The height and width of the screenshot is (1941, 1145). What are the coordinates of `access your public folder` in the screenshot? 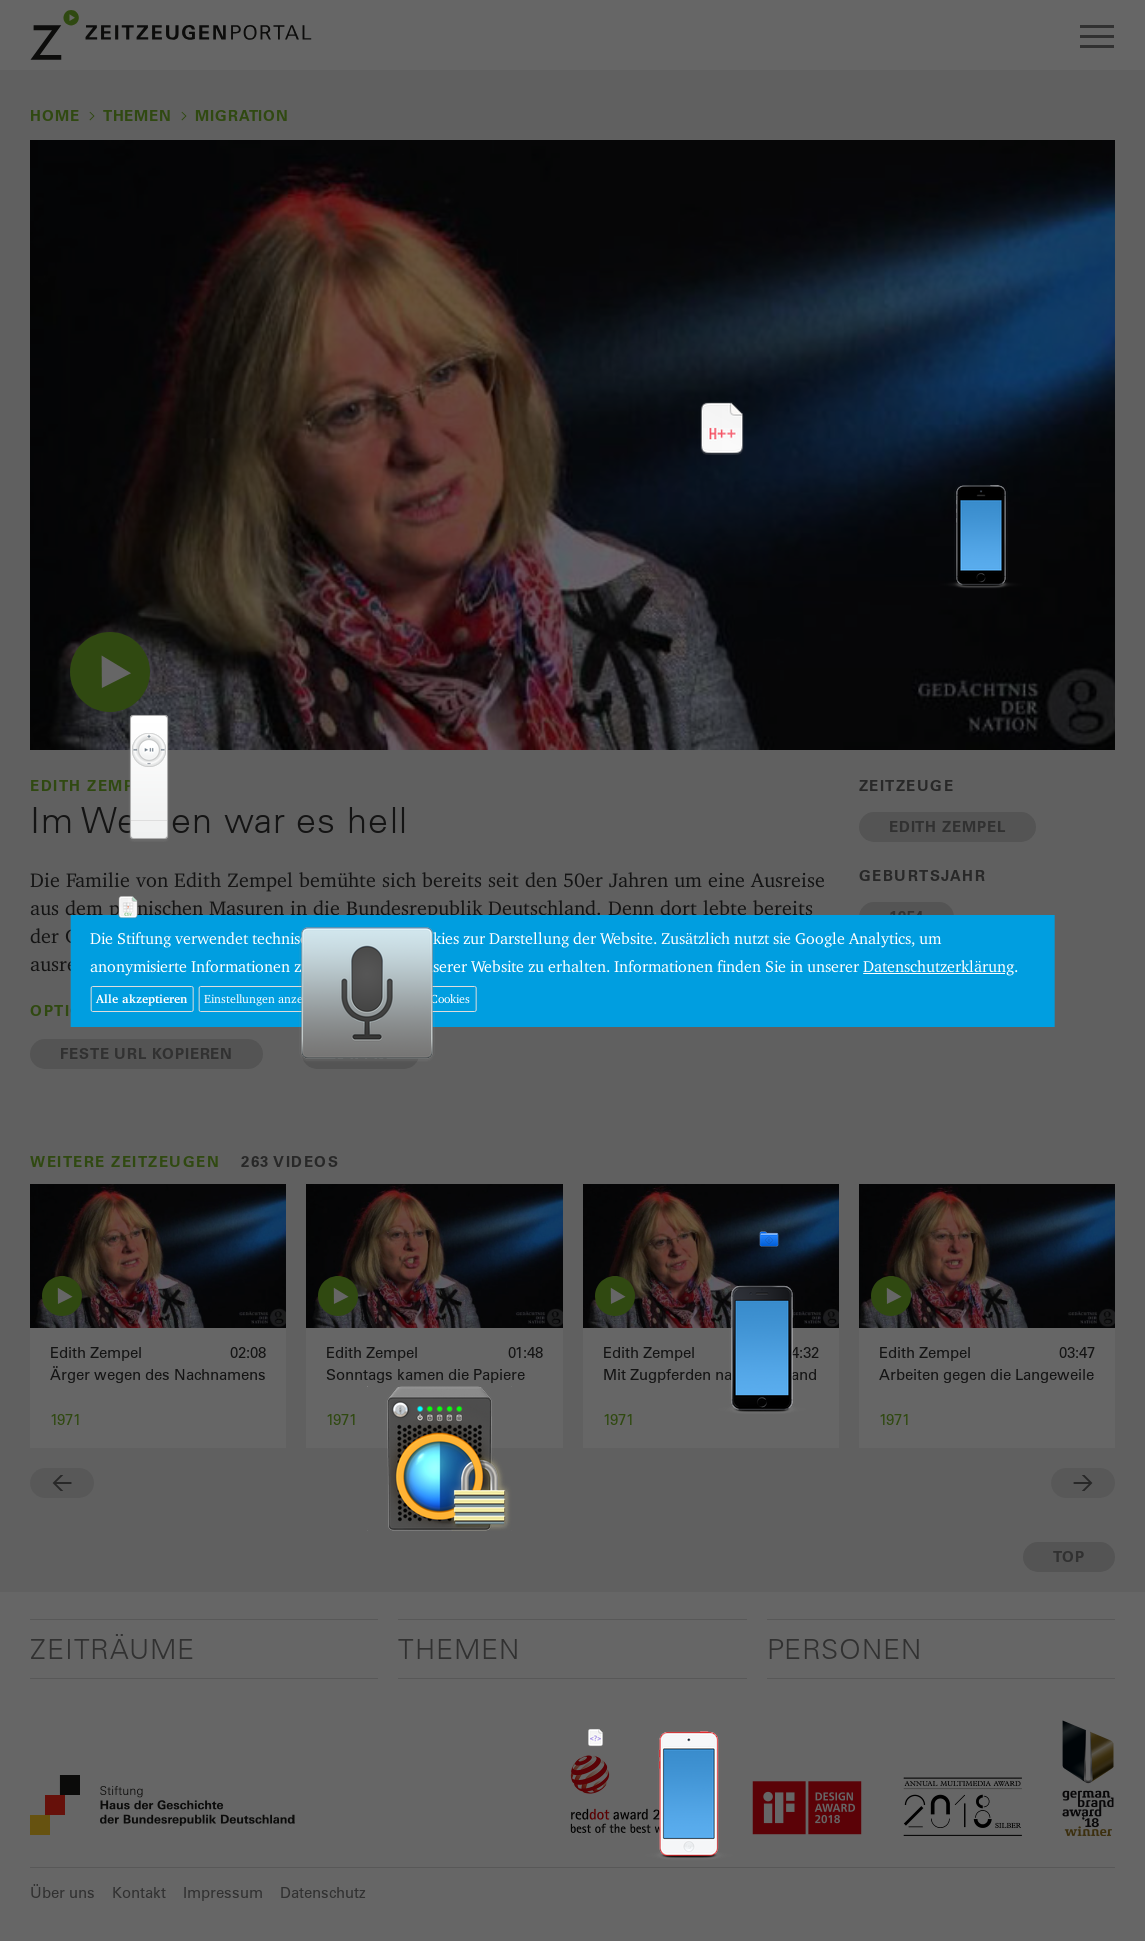 It's located at (769, 1239).